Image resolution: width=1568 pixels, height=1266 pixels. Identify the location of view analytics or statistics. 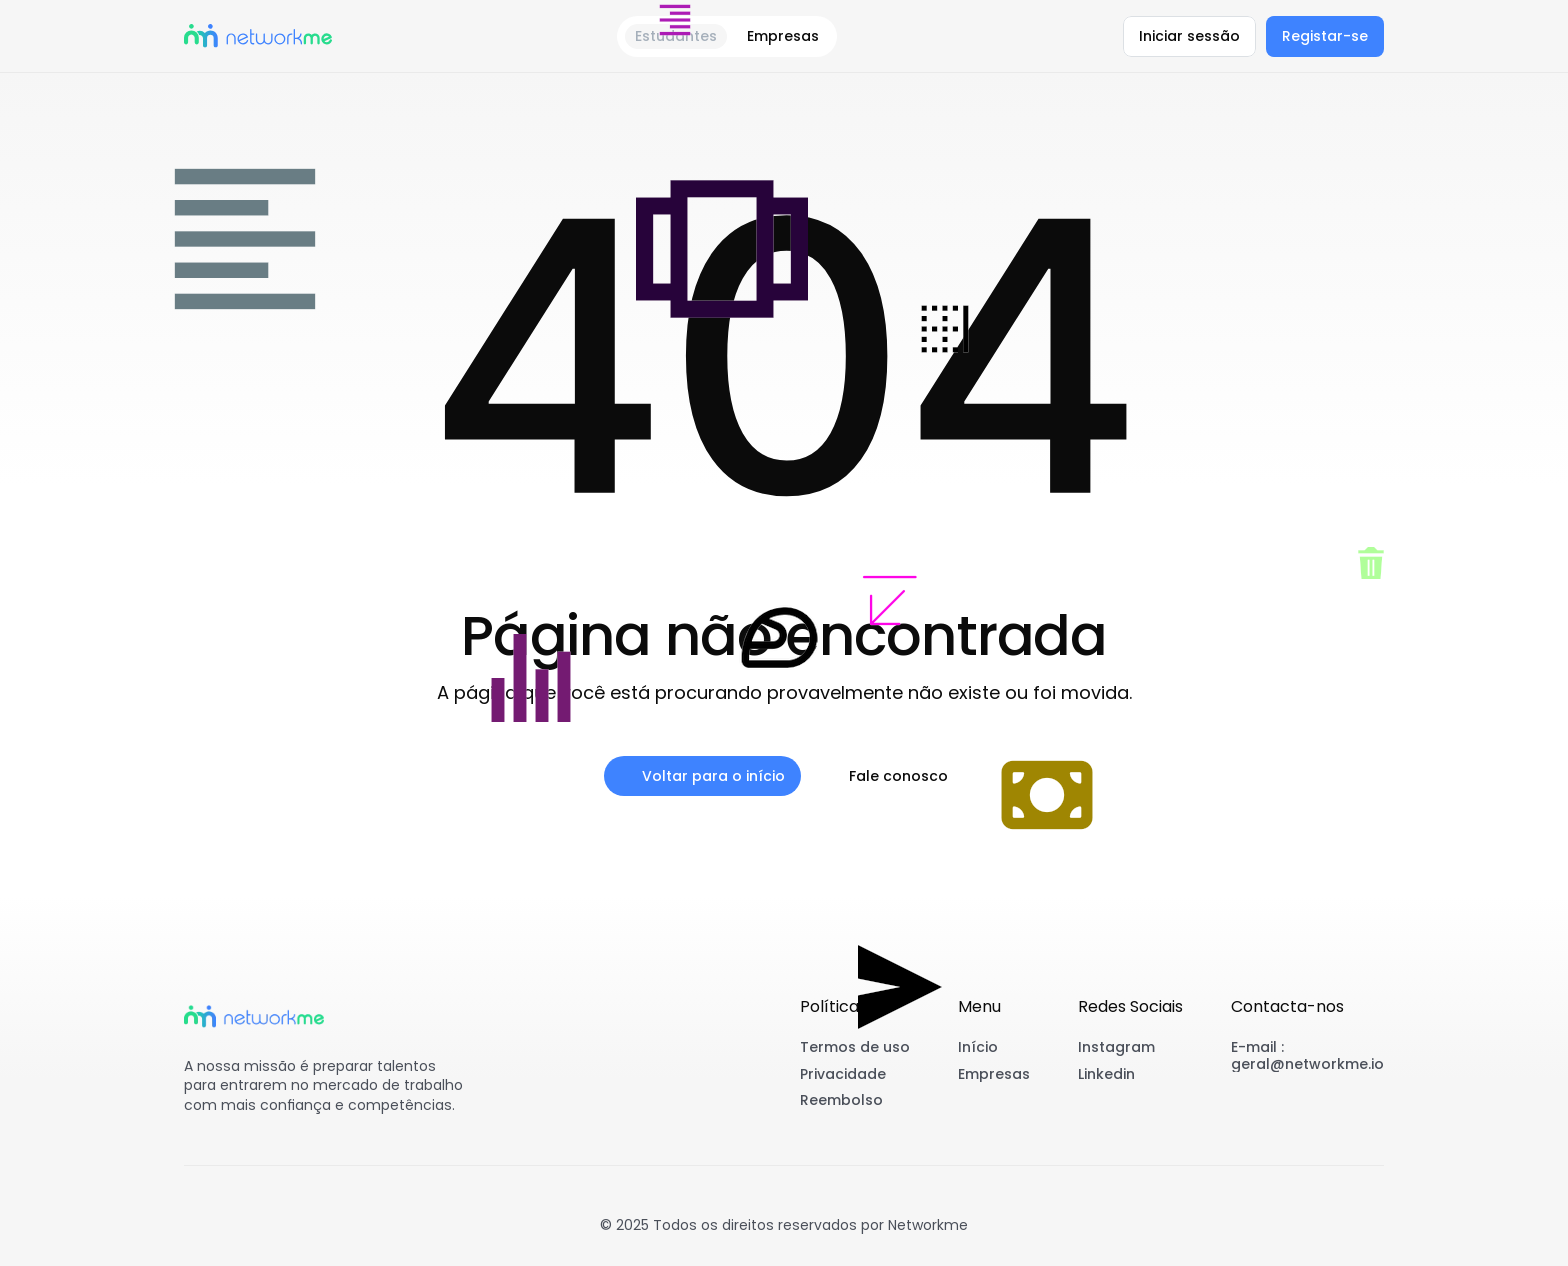
(531, 678).